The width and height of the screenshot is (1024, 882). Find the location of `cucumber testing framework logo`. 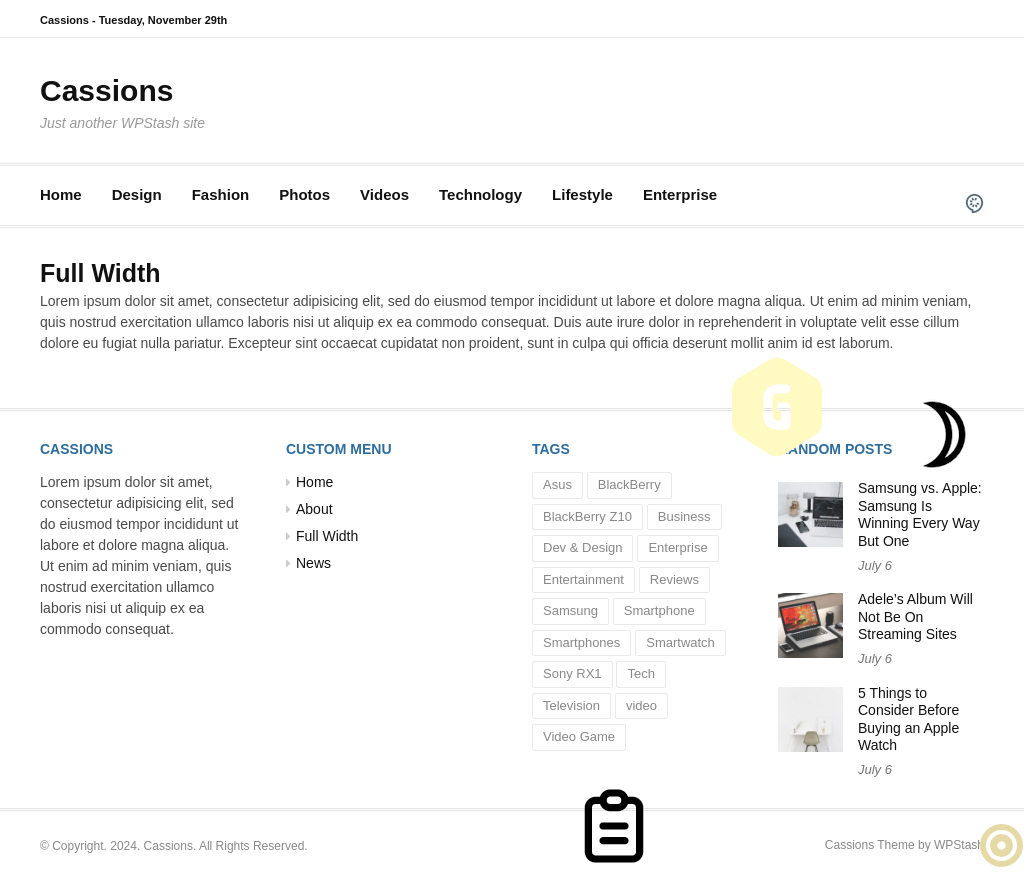

cucumber testing framework logo is located at coordinates (974, 203).